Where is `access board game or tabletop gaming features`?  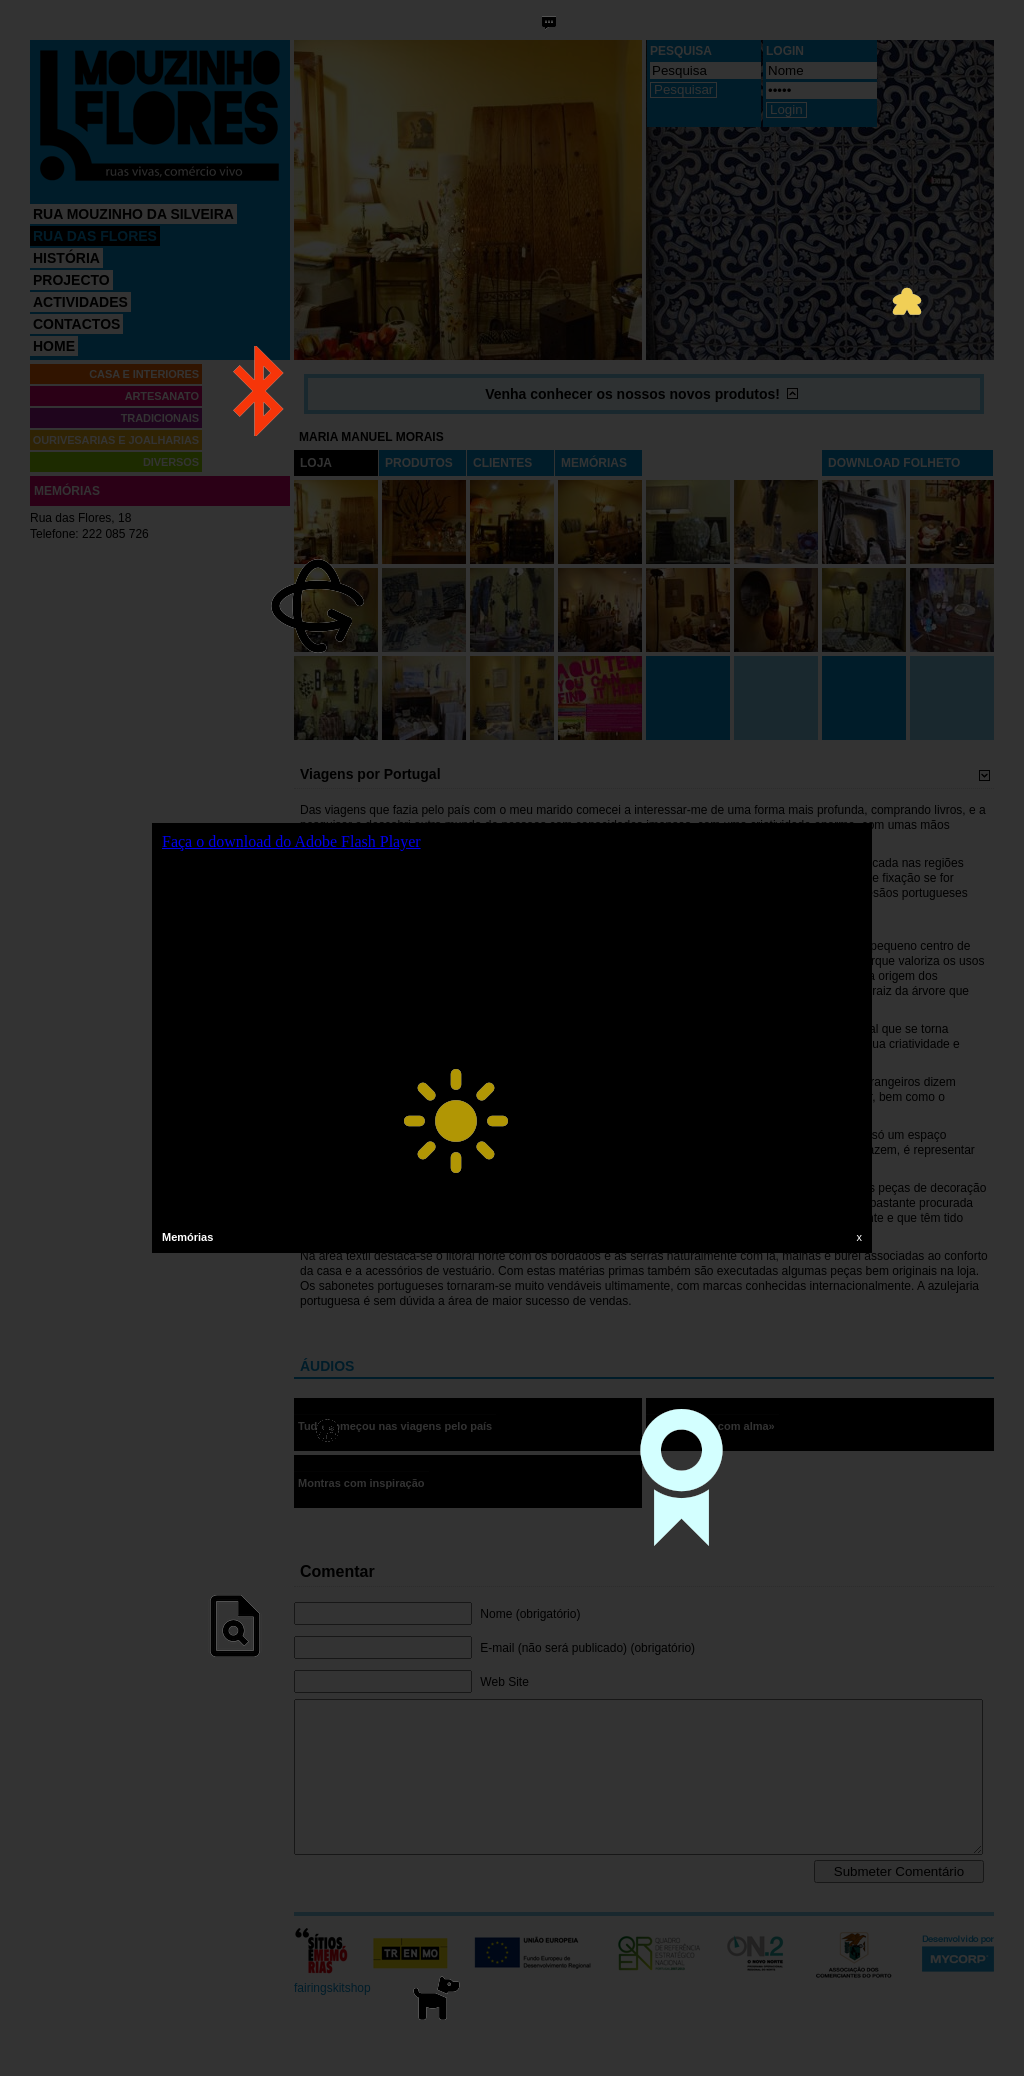
access board game or tabletop gaming features is located at coordinates (907, 302).